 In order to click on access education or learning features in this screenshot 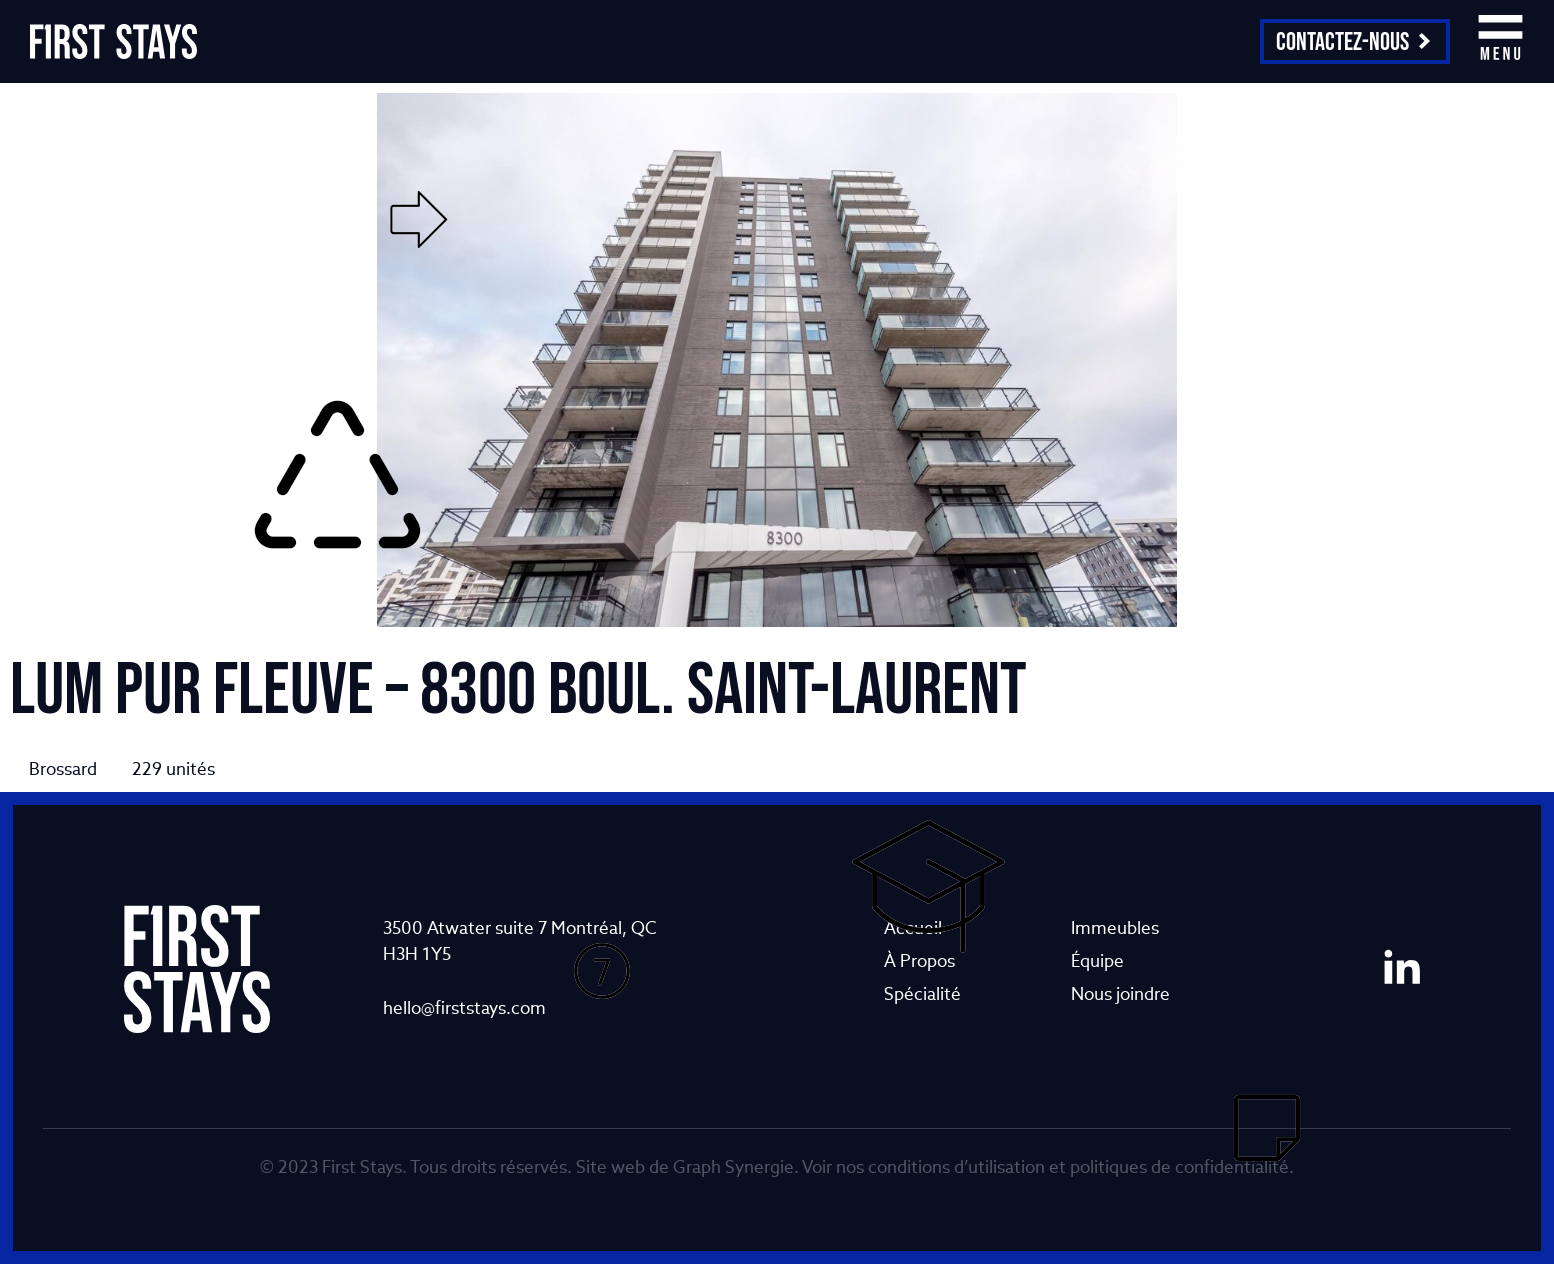, I will do `click(928, 881)`.